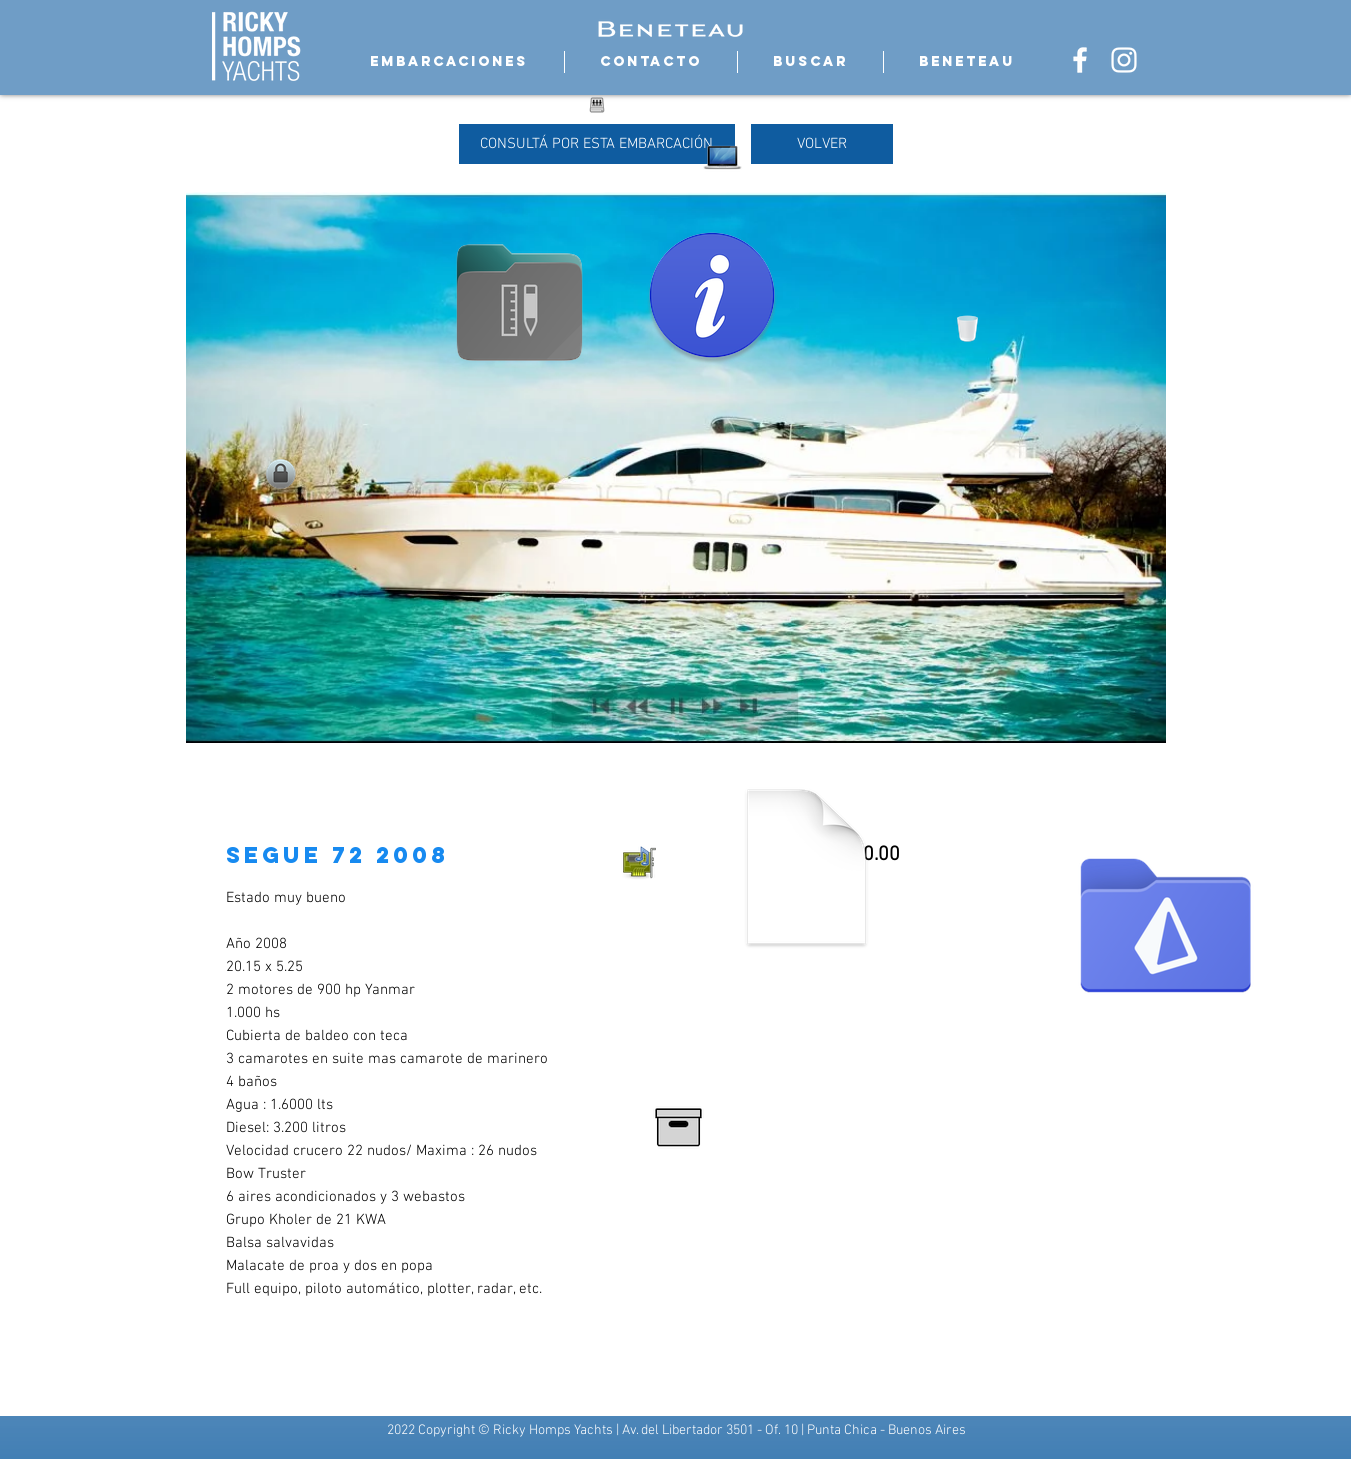 The image size is (1351, 1459). Describe the element at coordinates (638, 862) in the screenshot. I see `audio or sound card hardware device` at that location.